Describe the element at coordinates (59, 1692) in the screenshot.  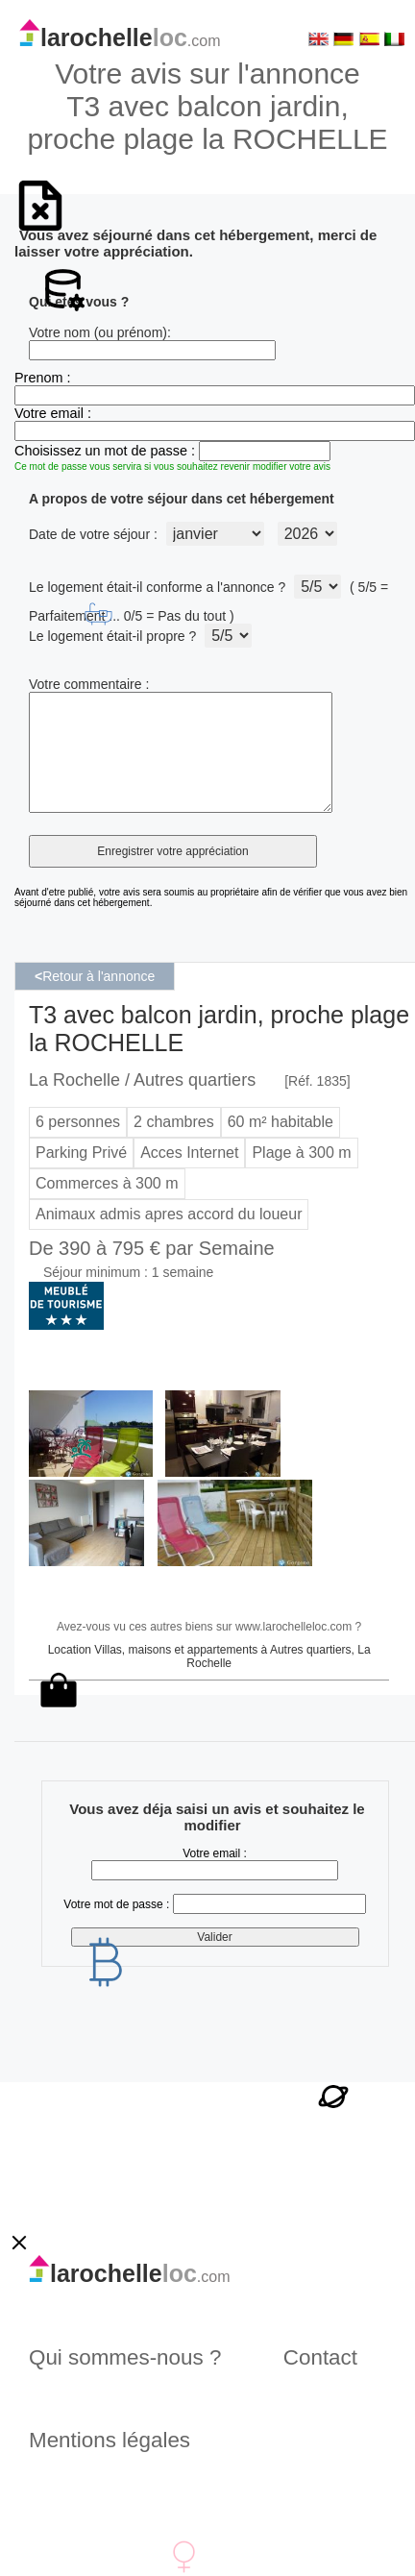
I see `view your shopping bag` at that location.